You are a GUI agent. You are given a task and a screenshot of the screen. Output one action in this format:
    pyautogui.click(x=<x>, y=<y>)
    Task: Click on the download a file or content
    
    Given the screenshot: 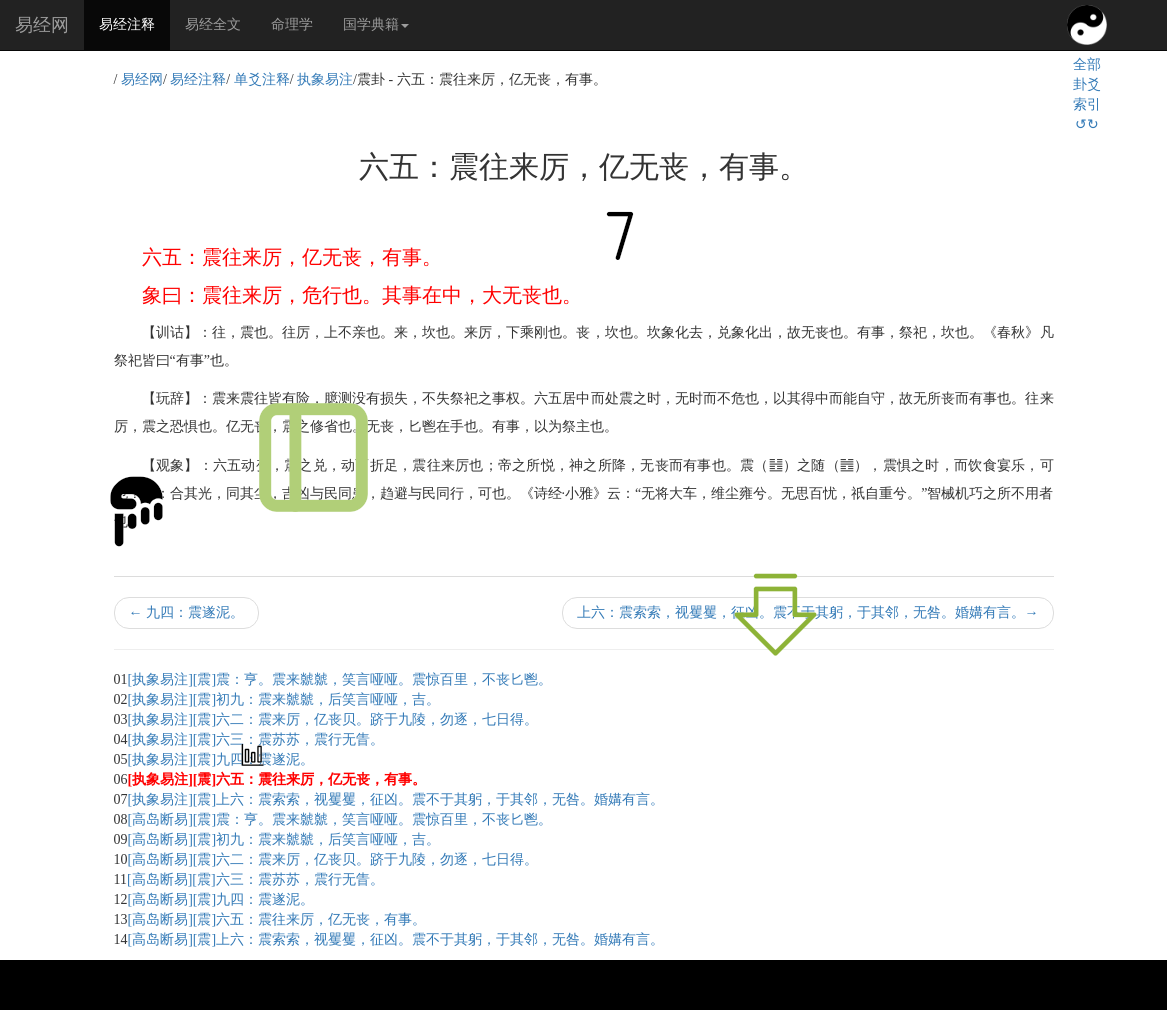 What is the action you would take?
    pyautogui.click(x=775, y=611)
    